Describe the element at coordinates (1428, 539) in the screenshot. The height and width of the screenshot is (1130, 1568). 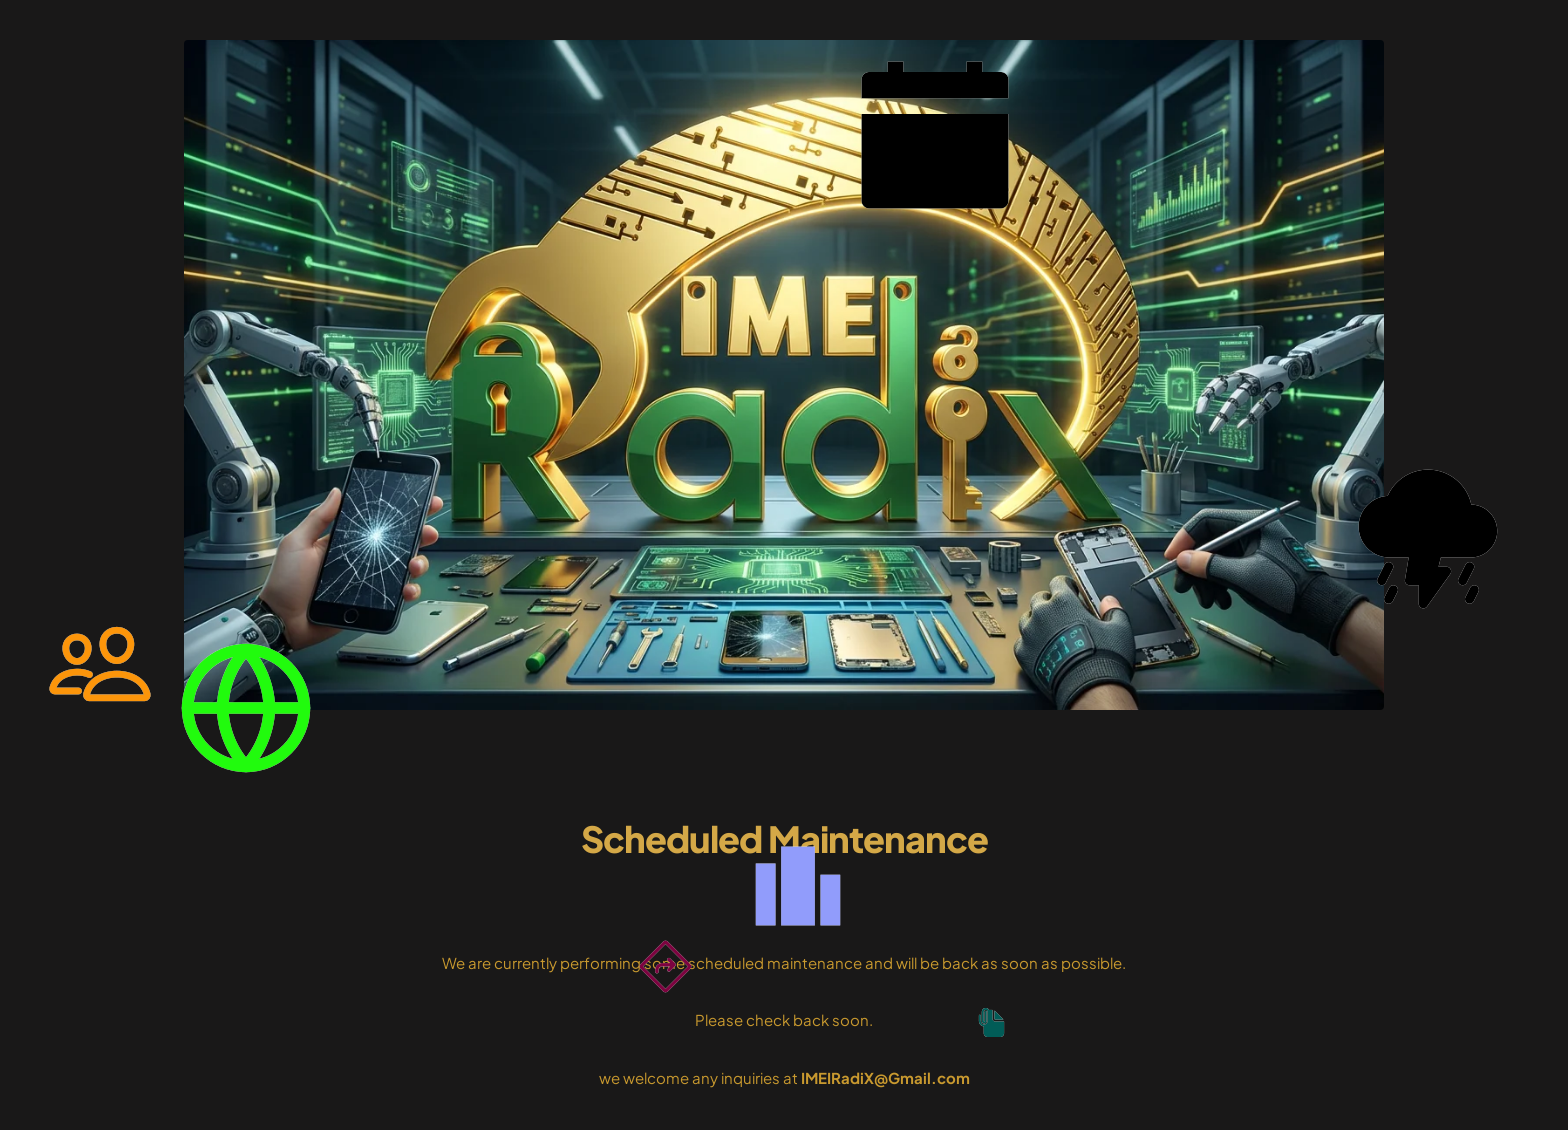
I see `indicates thunderstorm weather conditions` at that location.